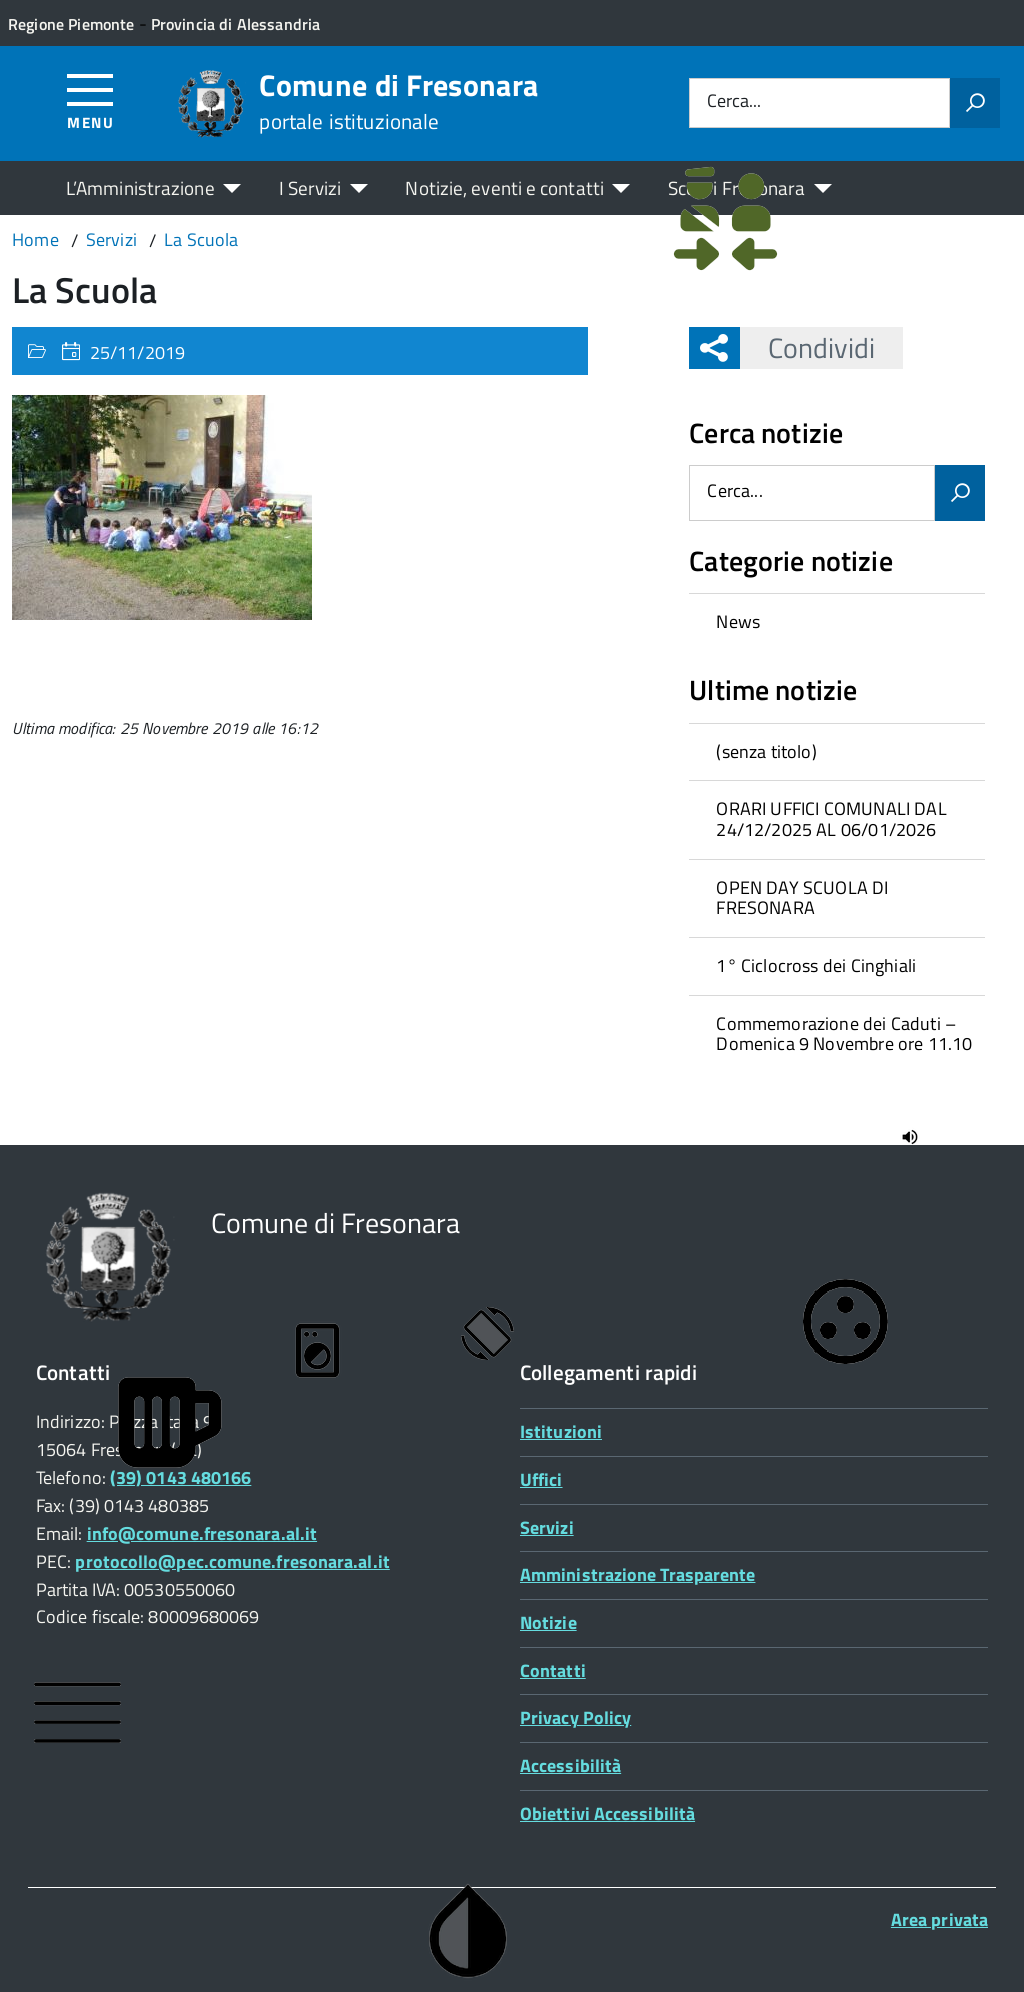 This screenshot has width=1024, height=1992. What do you see at coordinates (163, 1422) in the screenshot?
I see `view nearby bars or breweries` at bounding box center [163, 1422].